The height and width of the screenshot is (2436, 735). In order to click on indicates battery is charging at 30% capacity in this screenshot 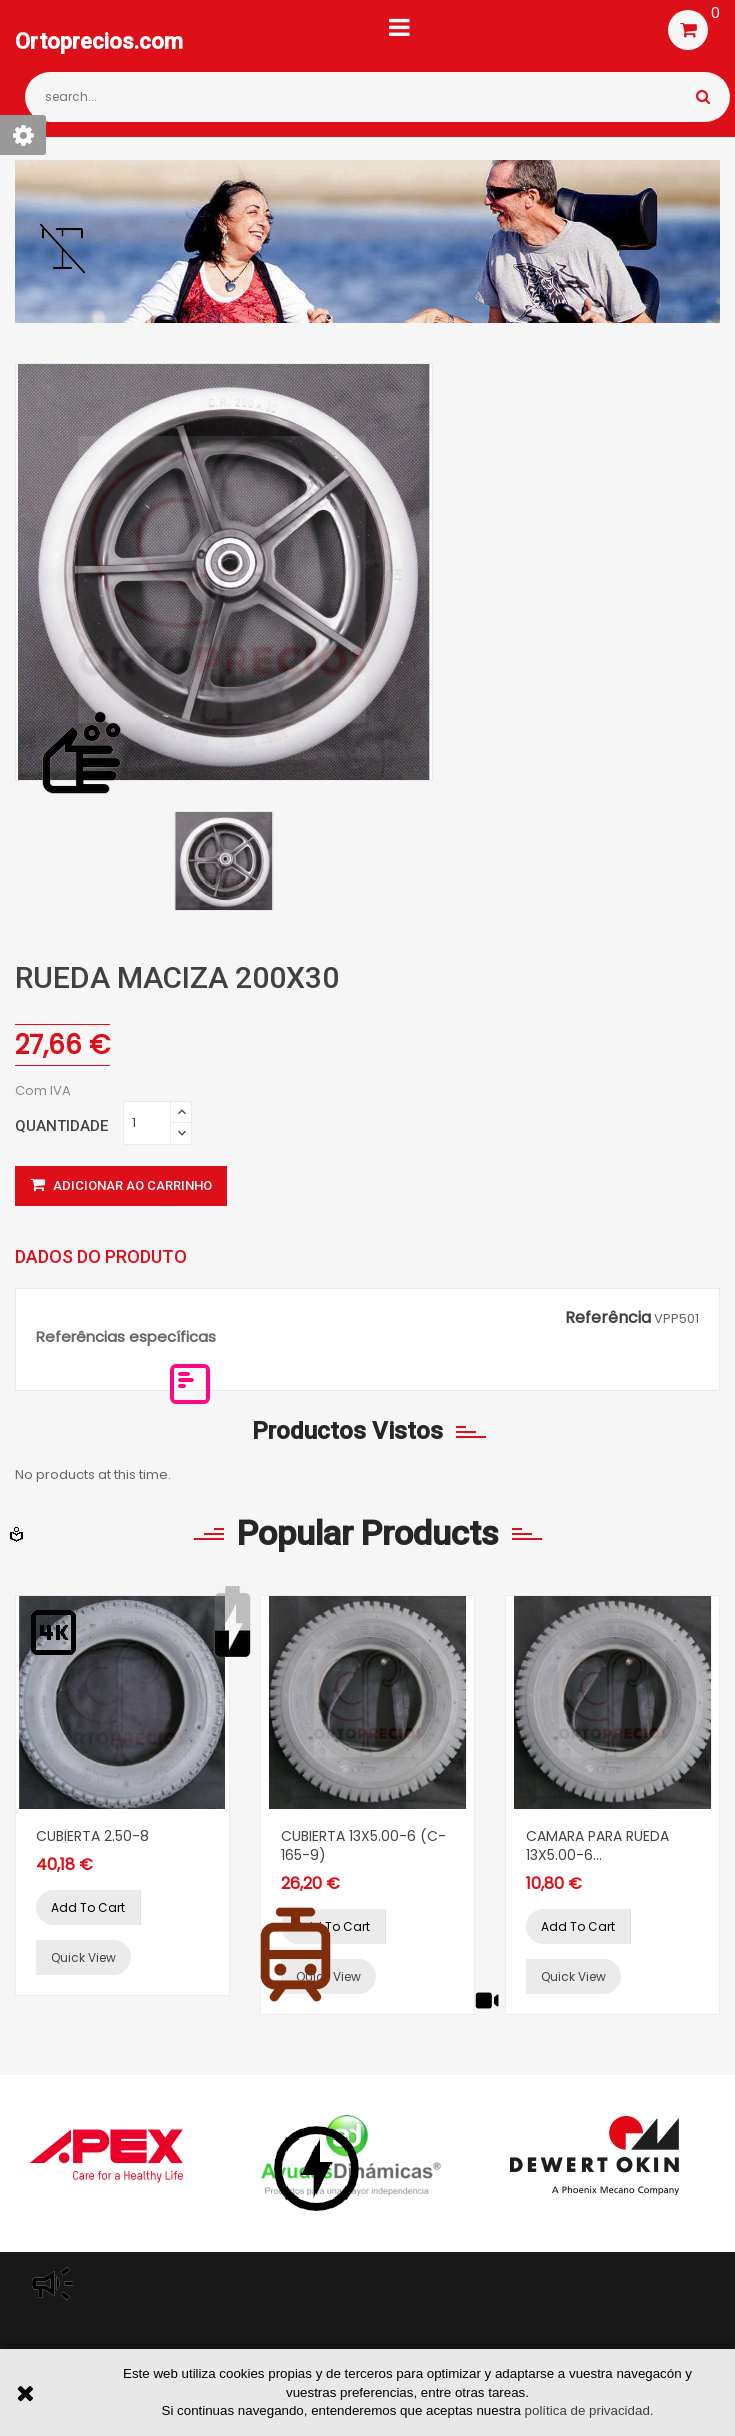, I will do `click(232, 1621)`.